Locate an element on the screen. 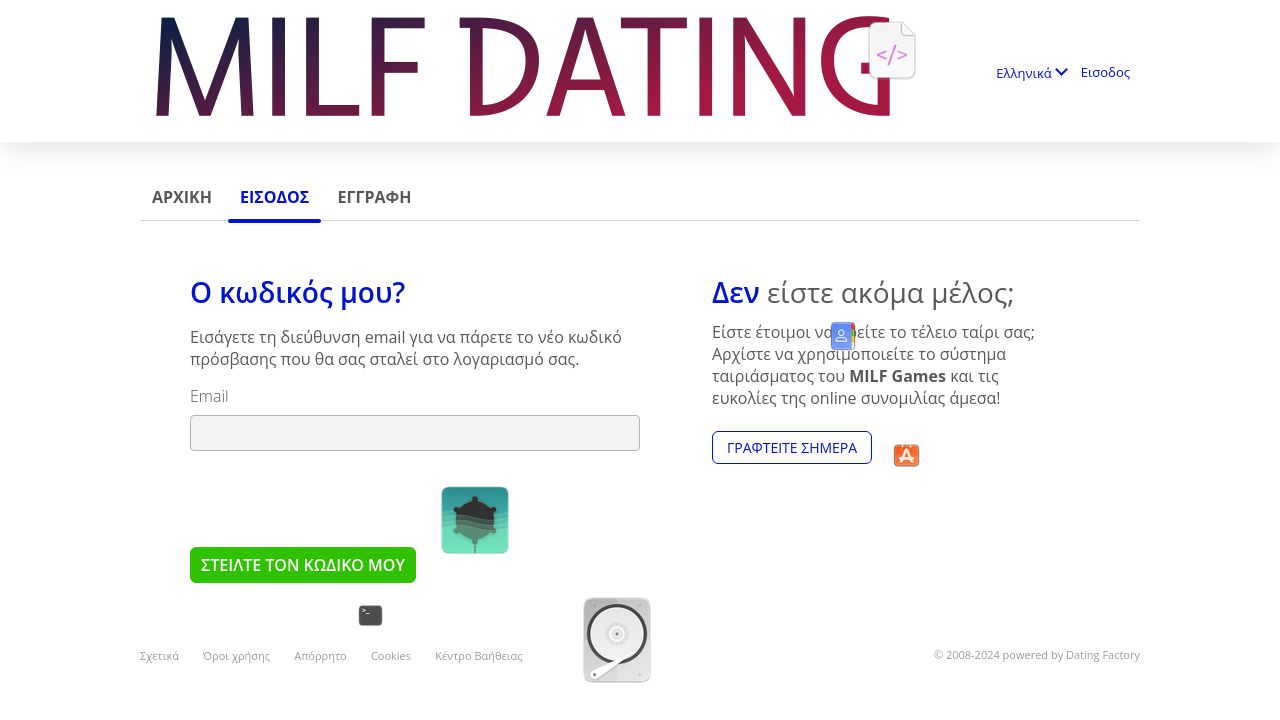  open the terminal application is located at coordinates (370, 615).